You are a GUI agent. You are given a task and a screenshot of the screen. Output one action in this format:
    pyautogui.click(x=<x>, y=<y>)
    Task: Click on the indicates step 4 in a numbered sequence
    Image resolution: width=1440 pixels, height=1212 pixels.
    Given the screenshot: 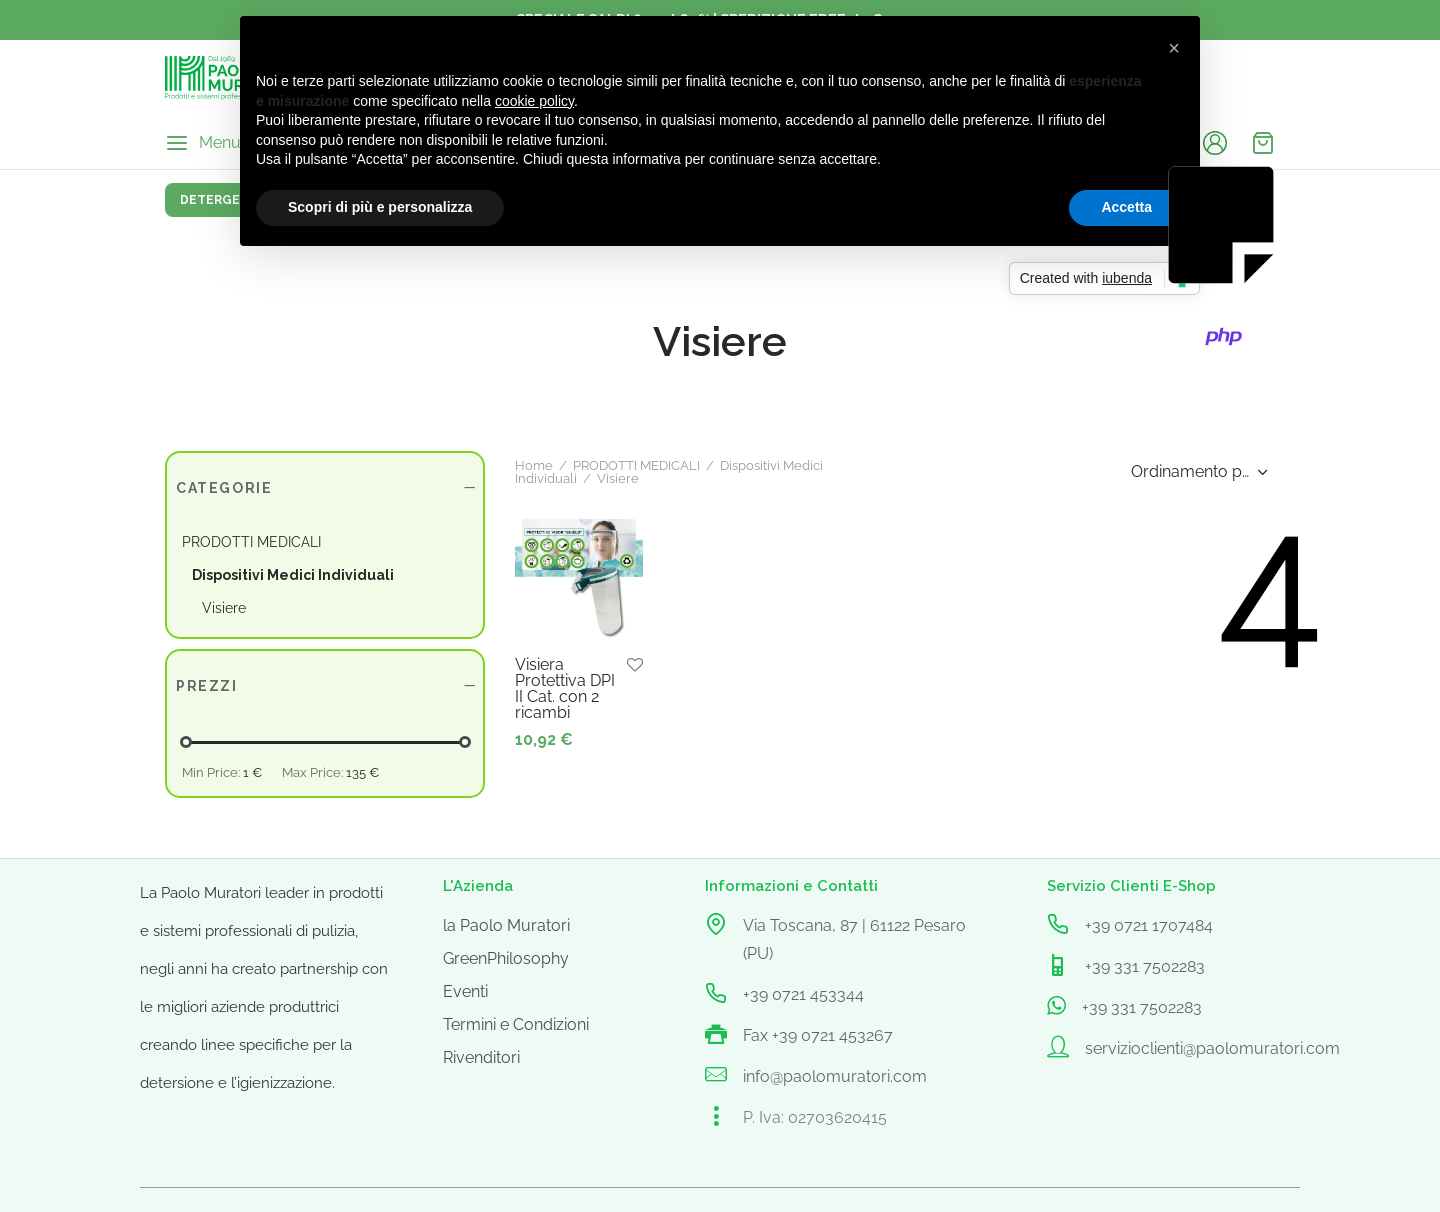 What is the action you would take?
    pyautogui.click(x=1272, y=603)
    